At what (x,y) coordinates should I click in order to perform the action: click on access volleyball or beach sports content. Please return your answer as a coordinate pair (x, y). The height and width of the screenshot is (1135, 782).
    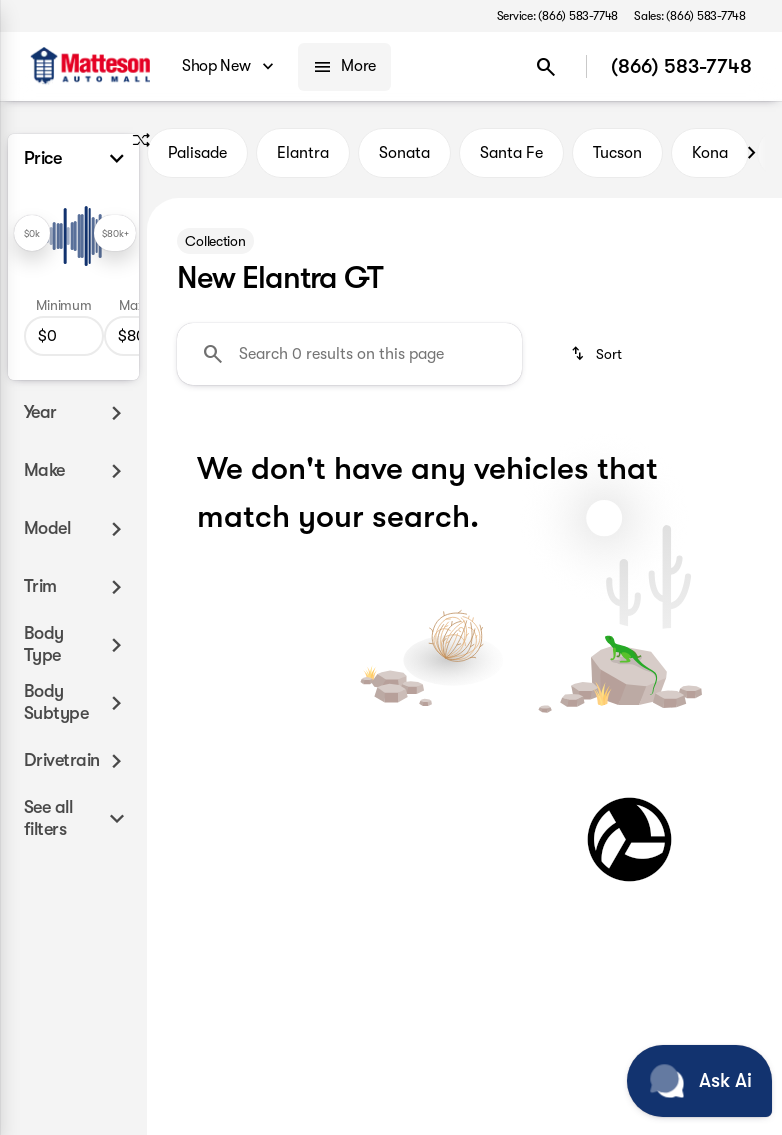
    Looking at the image, I should click on (629, 839).